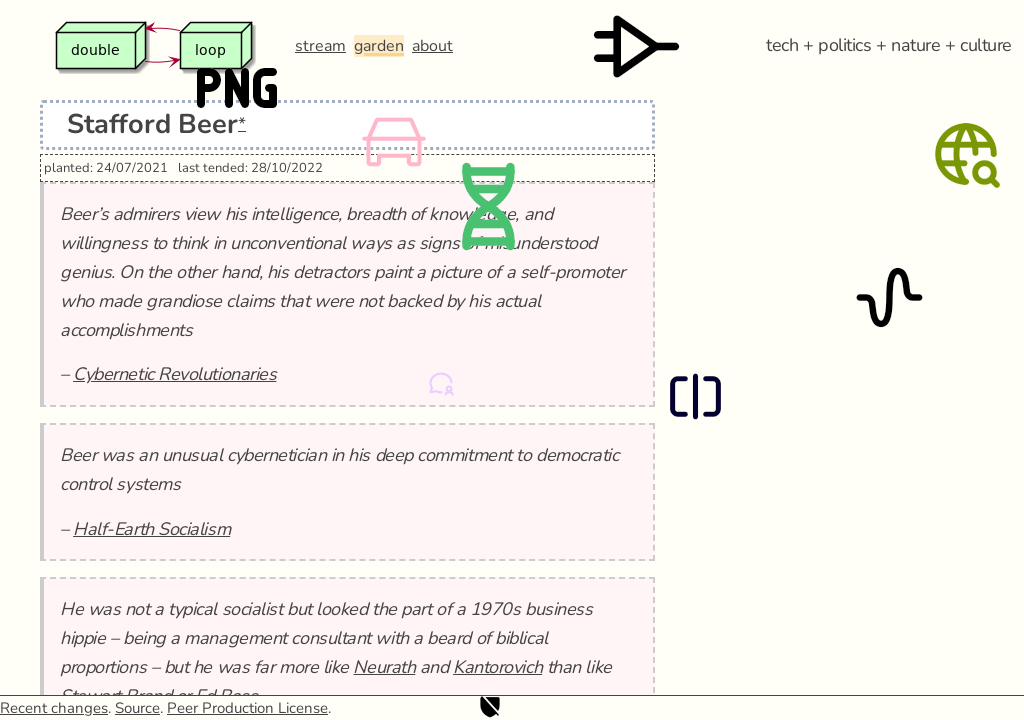  What do you see at coordinates (889, 297) in the screenshot?
I see `adjust audio or sound wave settings` at bounding box center [889, 297].